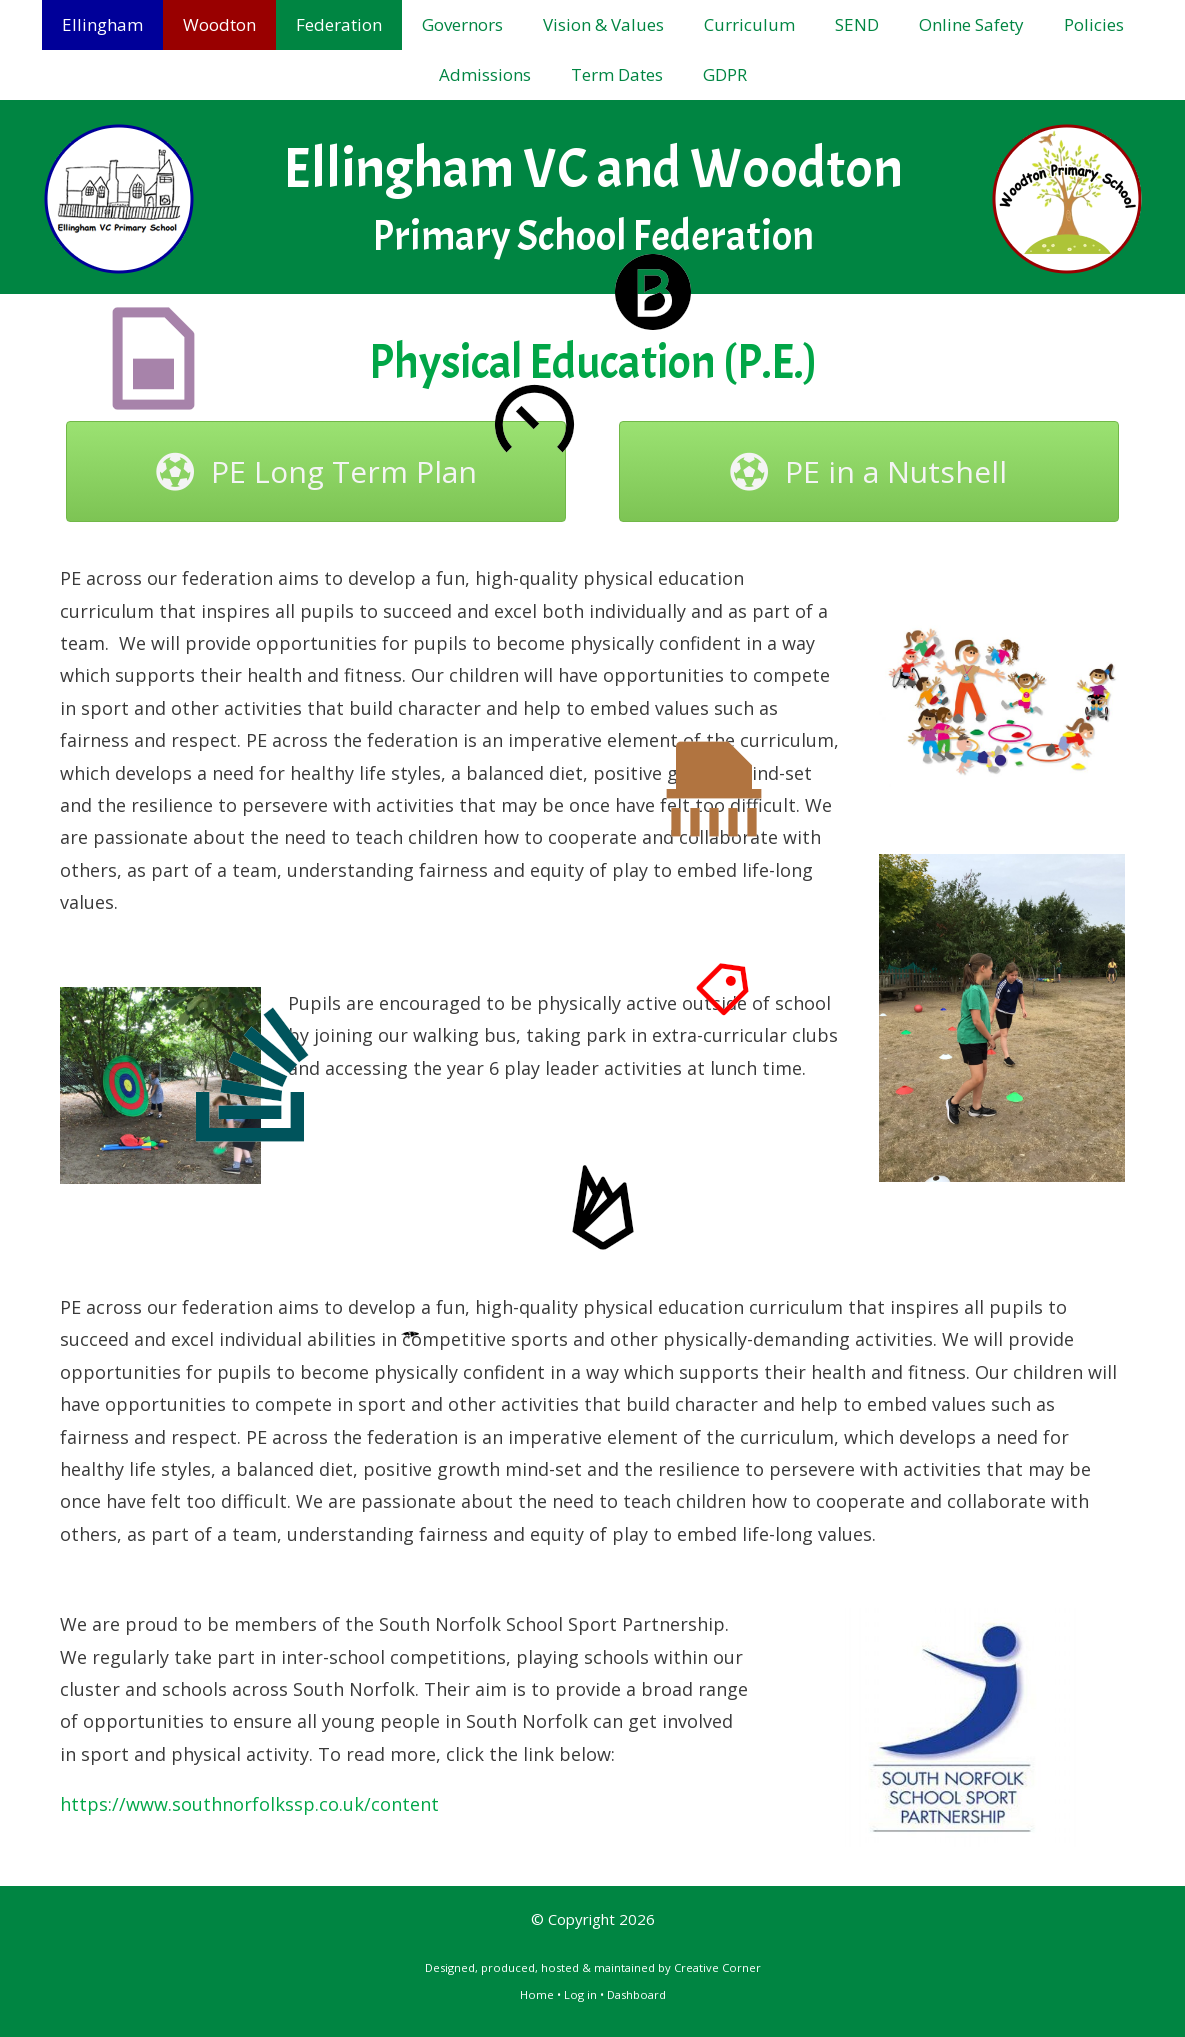 The width and height of the screenshot is (1185, 2037). Describe the element at coordinates (153, 358) in the screenshot. I see `manage sim card settings` at that location.